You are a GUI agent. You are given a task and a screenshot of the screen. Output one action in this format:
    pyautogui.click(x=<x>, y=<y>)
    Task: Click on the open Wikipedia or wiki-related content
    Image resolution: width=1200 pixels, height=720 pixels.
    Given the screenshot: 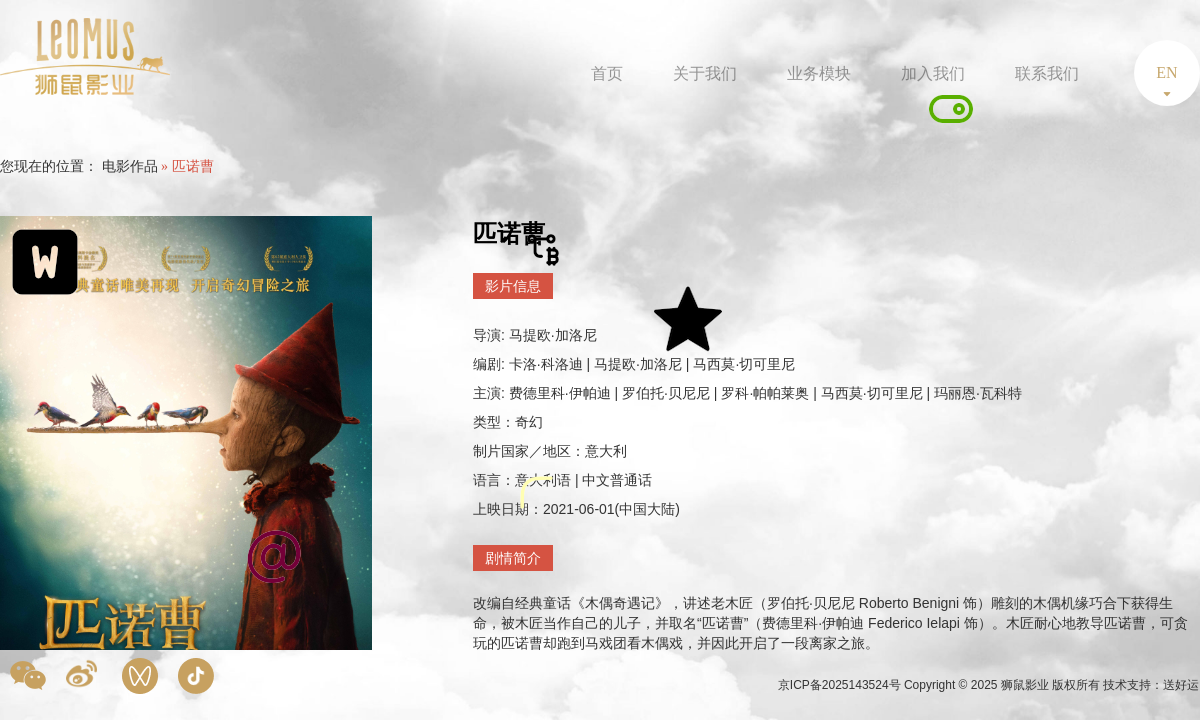 What is the action you would take?
    pyautogui.click(x=45, y=262)
    